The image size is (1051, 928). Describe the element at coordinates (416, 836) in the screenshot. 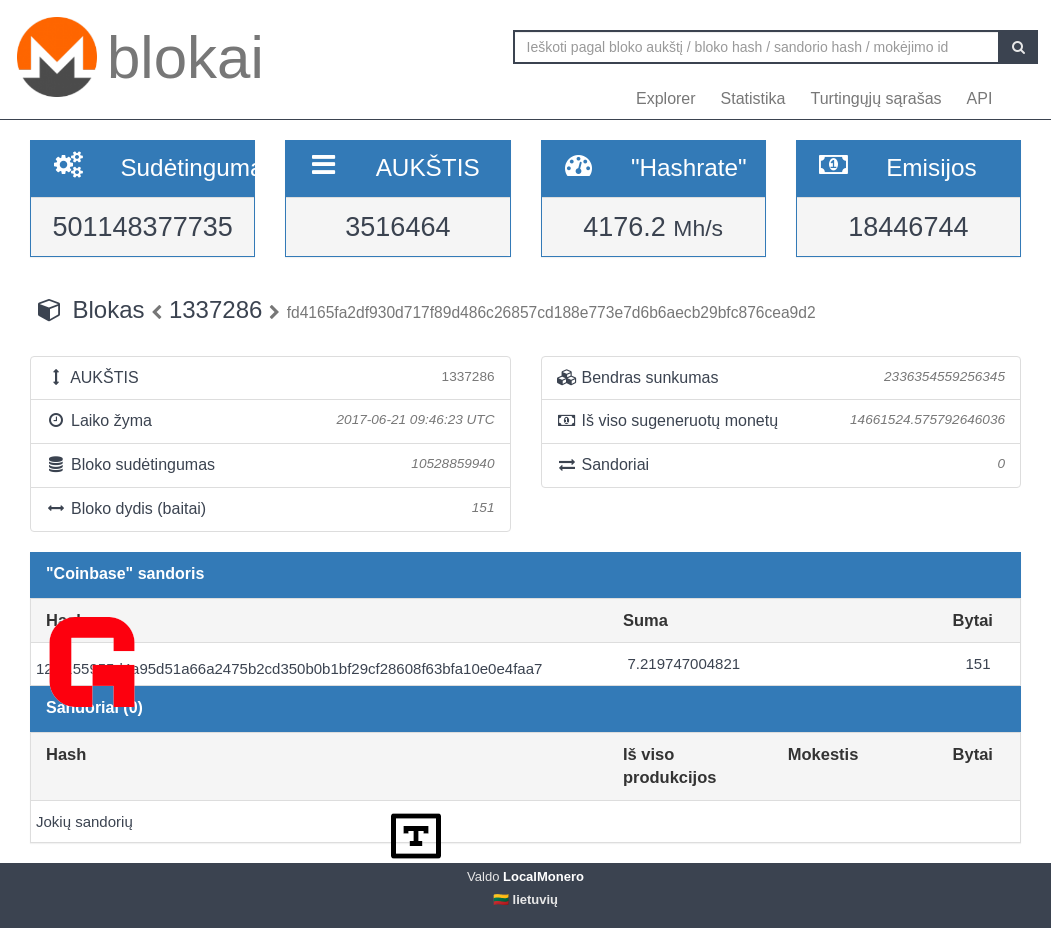

I see `insert a text snippet or template` at that location.